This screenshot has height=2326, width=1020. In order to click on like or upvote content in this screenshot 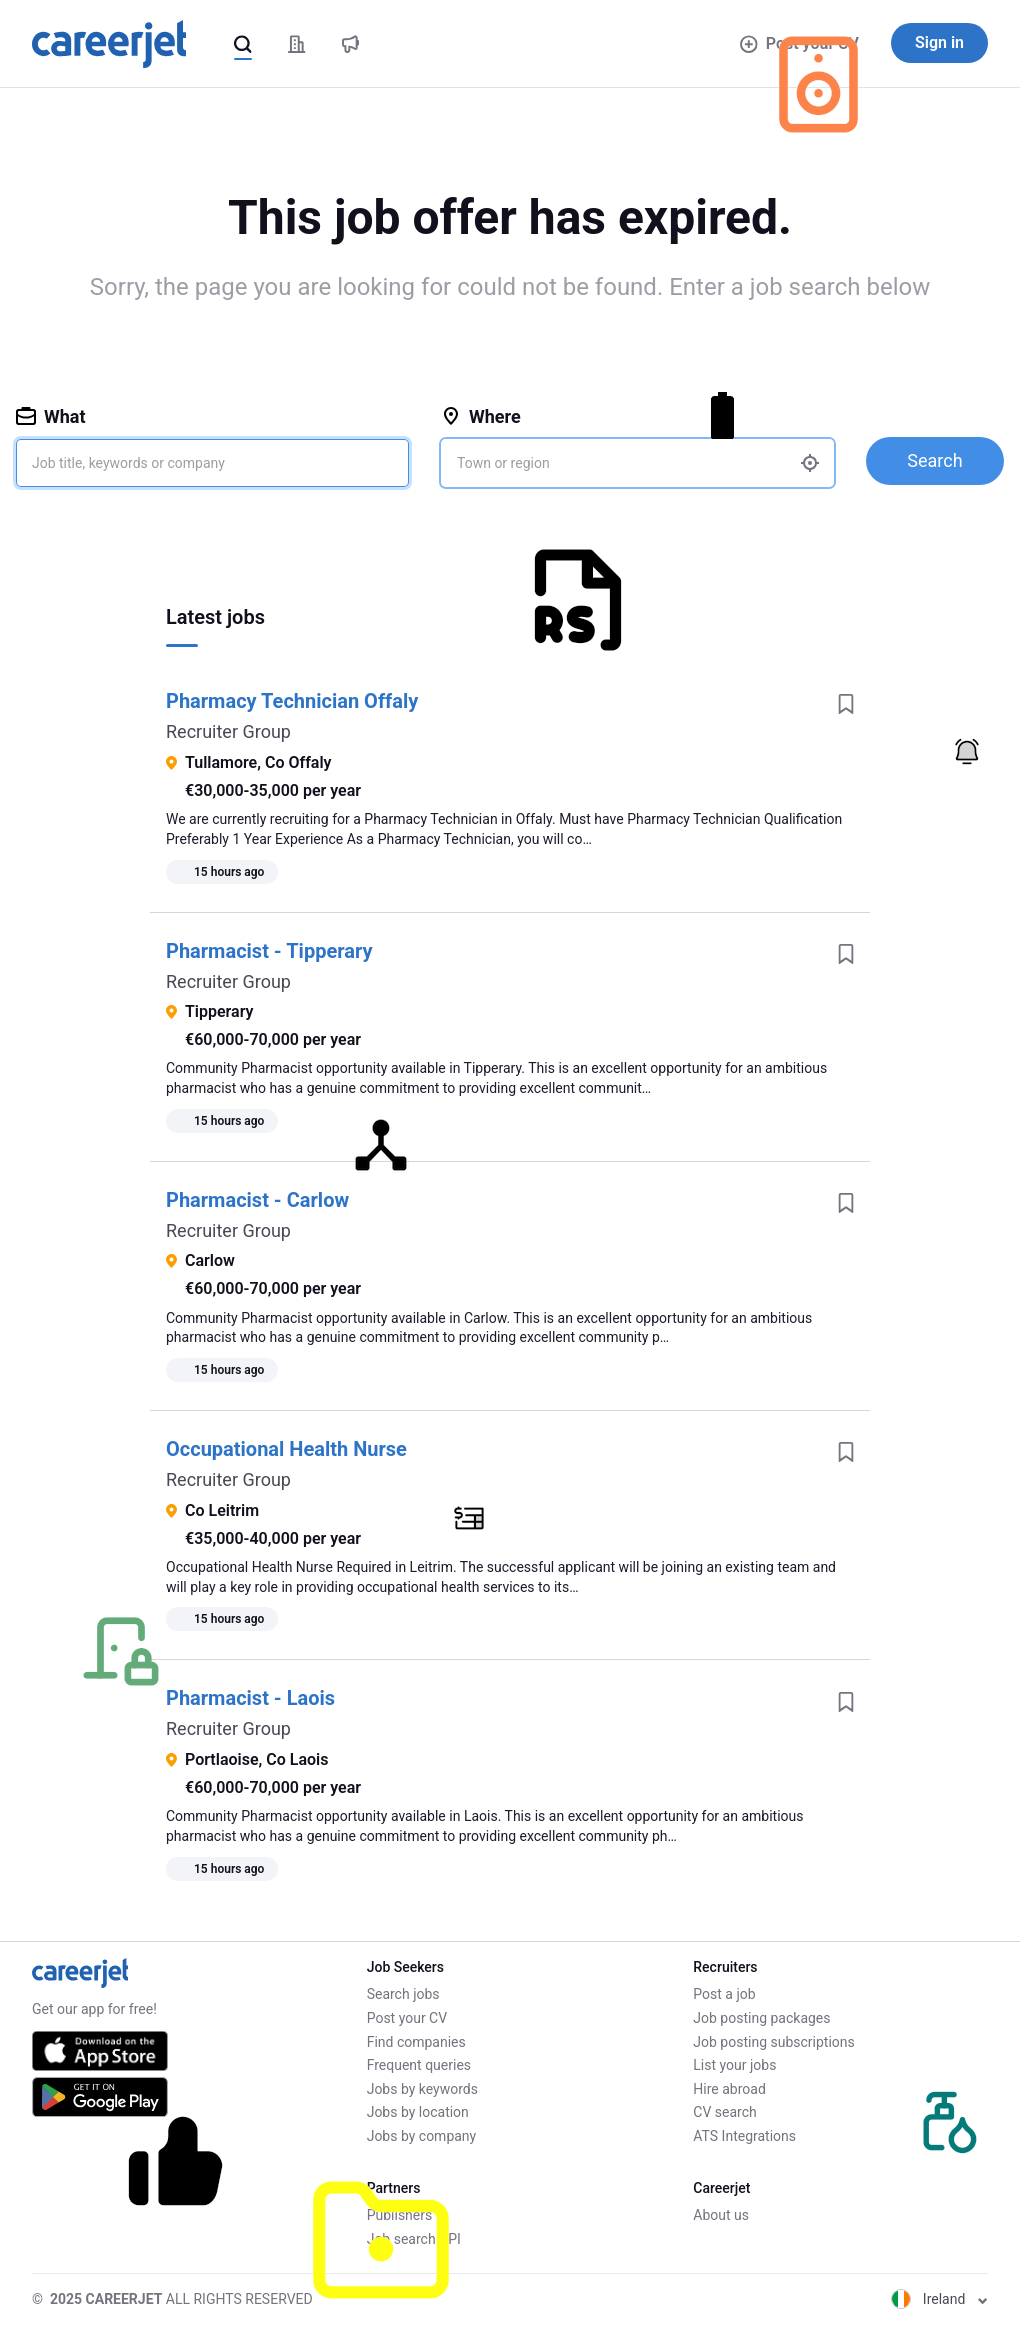, I will do `click(178, 2161)`.